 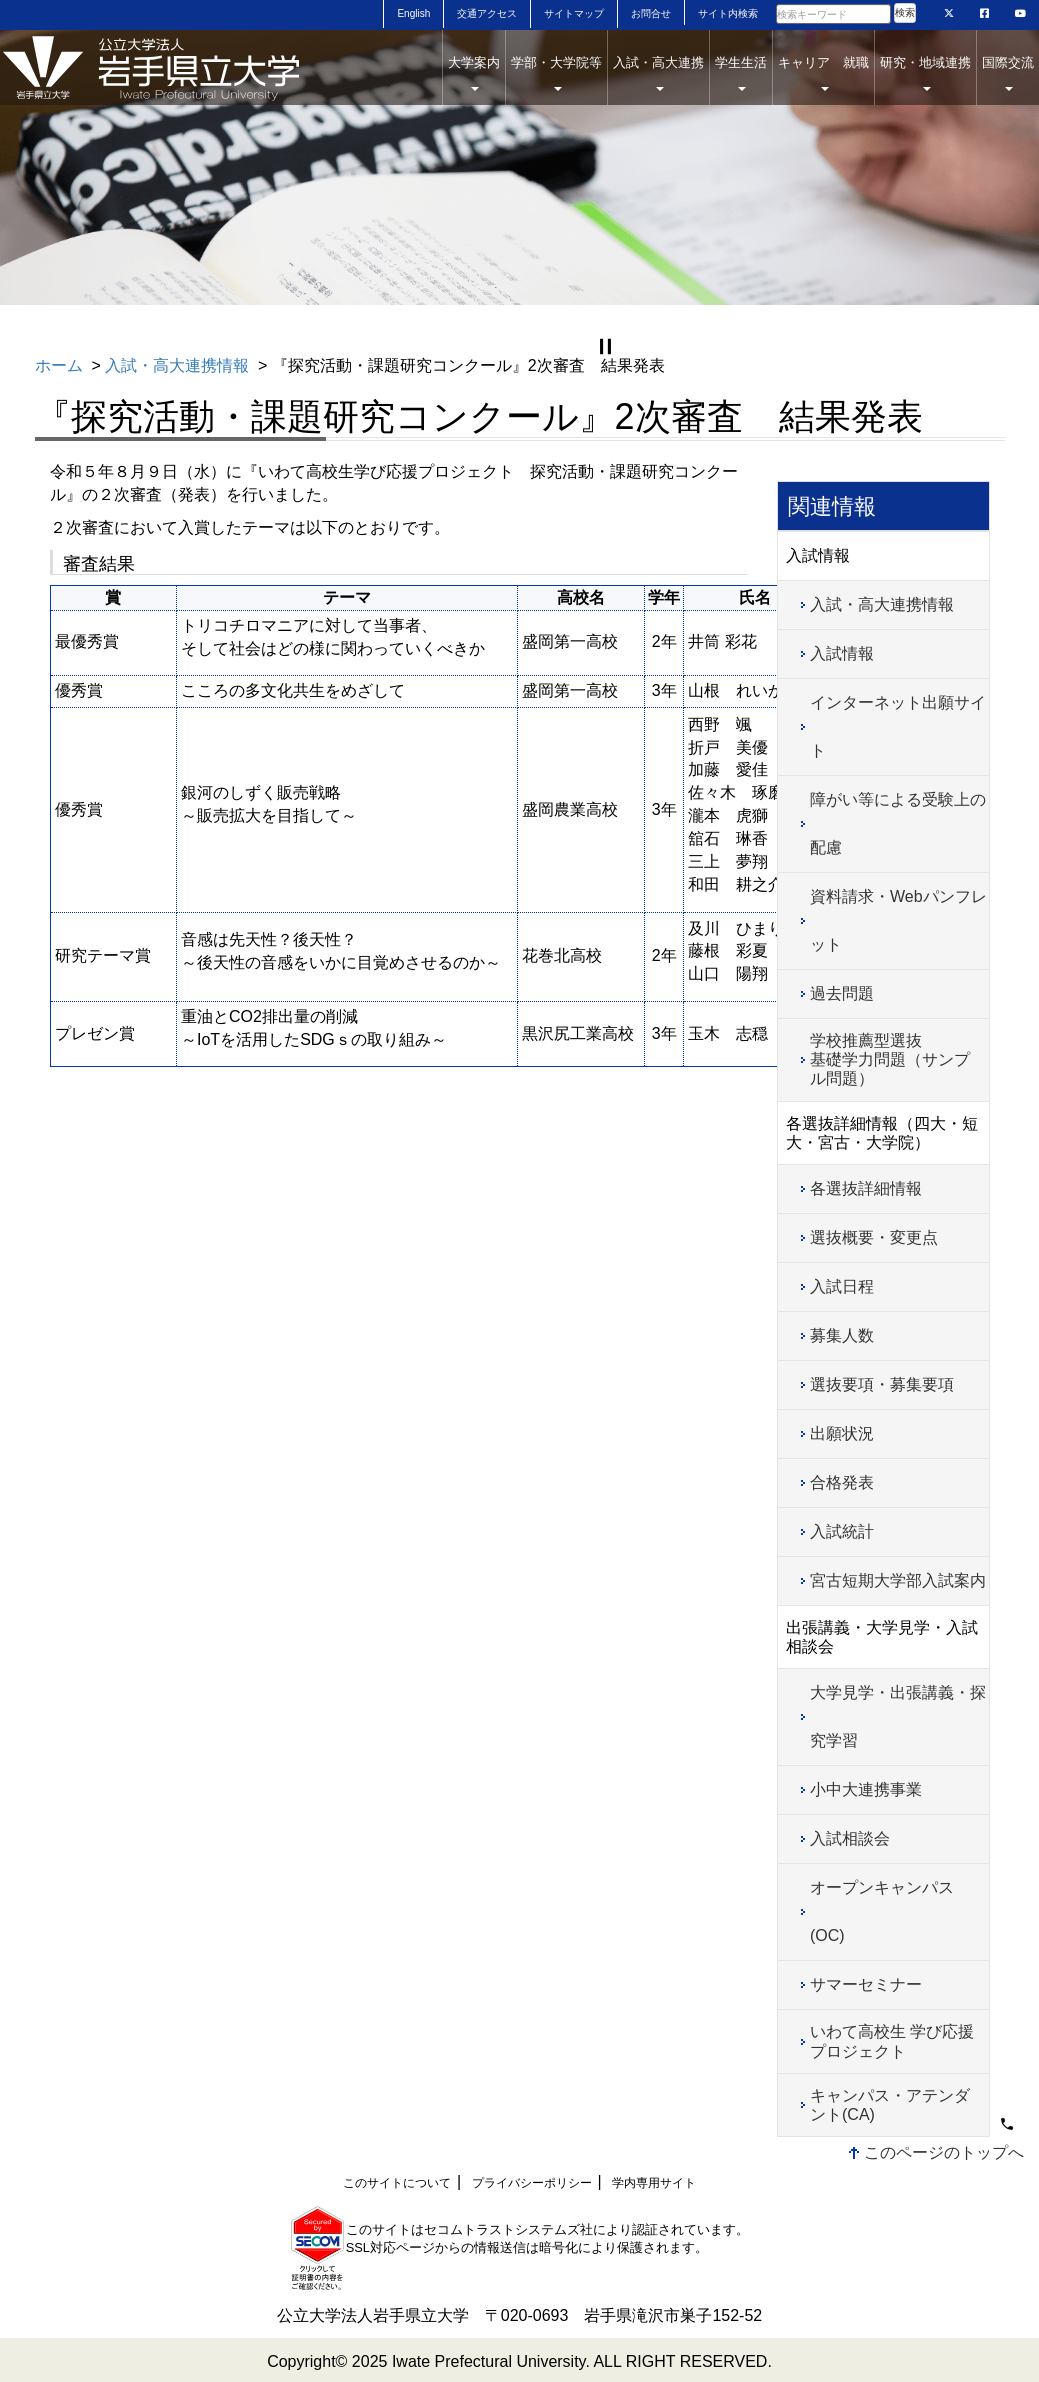 What do you see at coordinates (605, 346) in the screenshot?
I see `pause media playback` at bounding box center [605, 346].